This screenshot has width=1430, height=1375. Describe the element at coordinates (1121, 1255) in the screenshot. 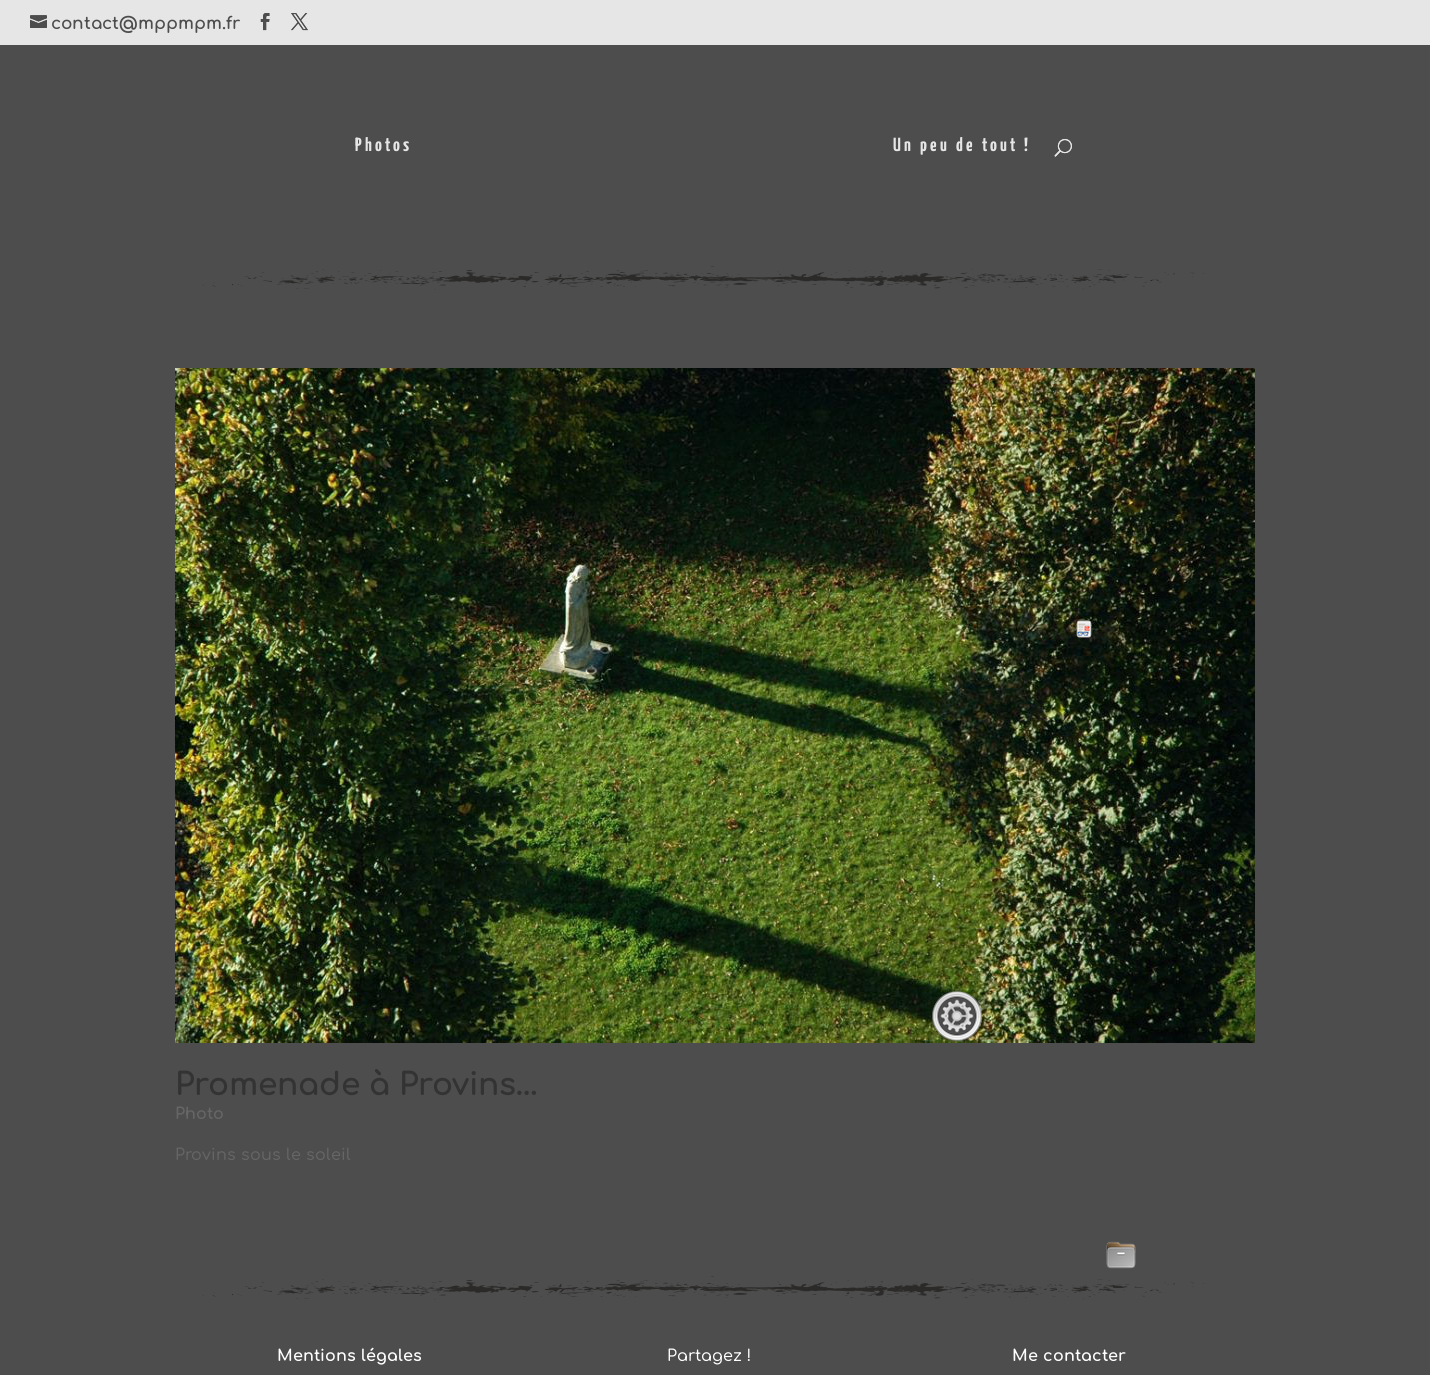

I see `open the file manager` at that location.